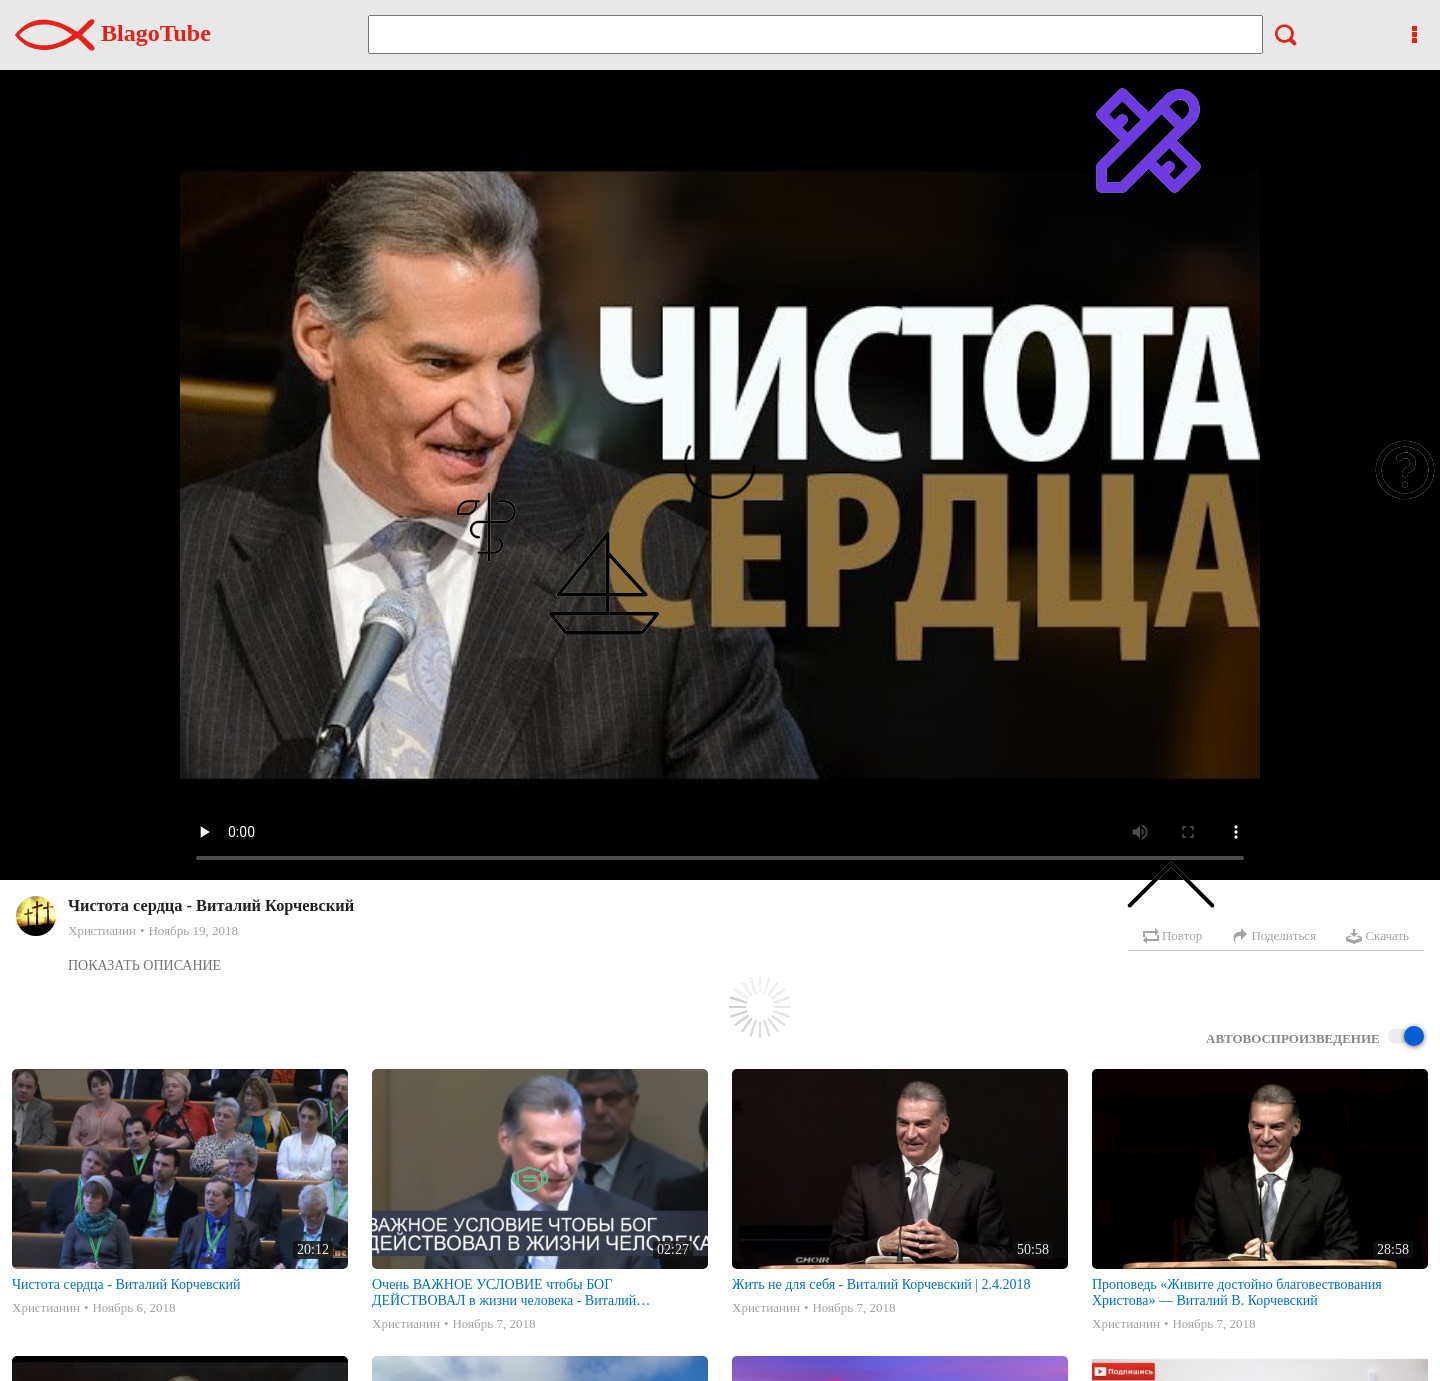 This screenshot has height=1381, width=1440. What do you see at coordinates (1171, 889) in the screenshot?
I see `collapse an expanded section` at bounding box center [1171, 889].